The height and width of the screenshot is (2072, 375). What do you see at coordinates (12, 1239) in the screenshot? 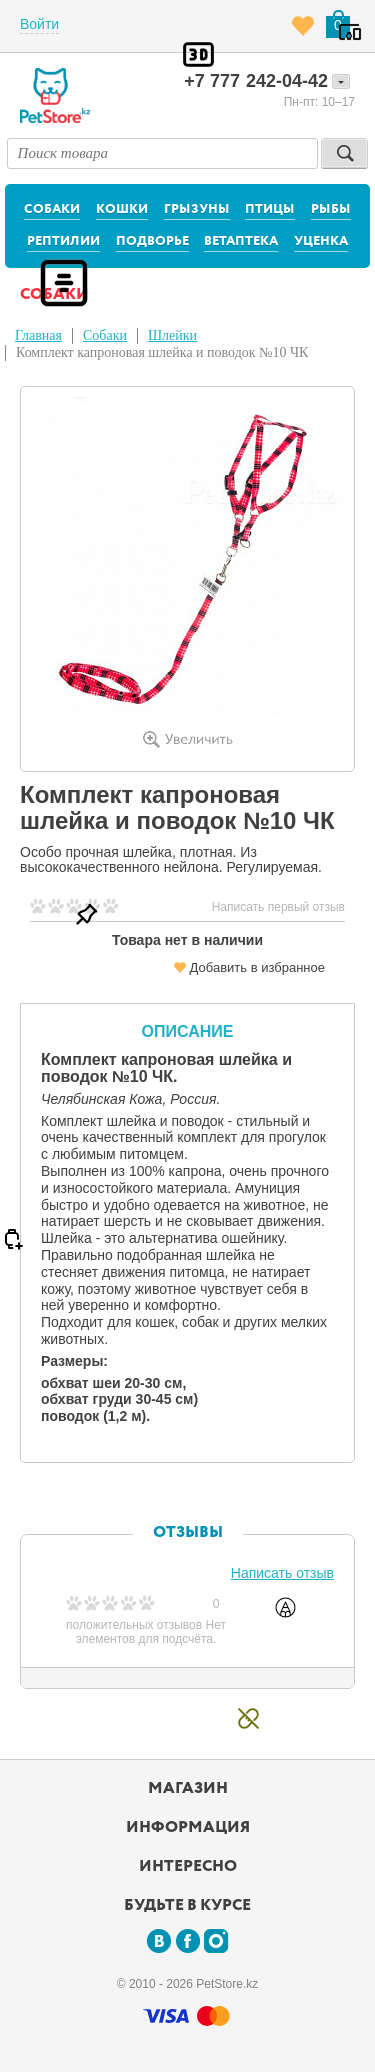
I see `add a new smartwatch device` at bounding box center [12, 1239].